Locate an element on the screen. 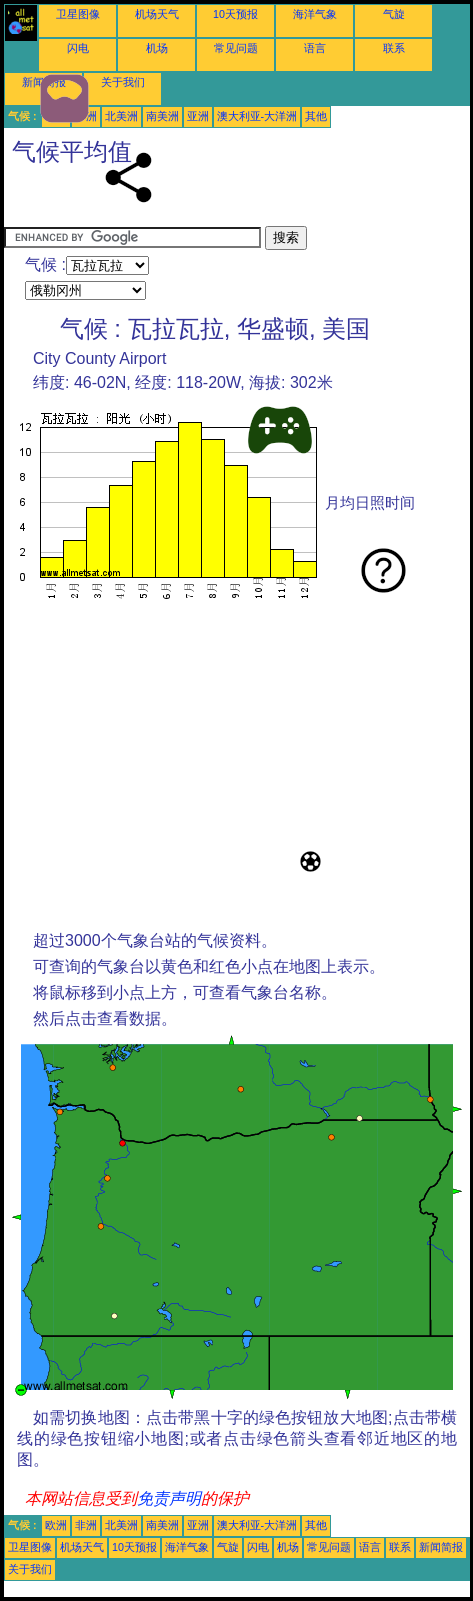 This screenshot has width=473, height=1601. view weight or body measurements is located at coordinates (64, 98).